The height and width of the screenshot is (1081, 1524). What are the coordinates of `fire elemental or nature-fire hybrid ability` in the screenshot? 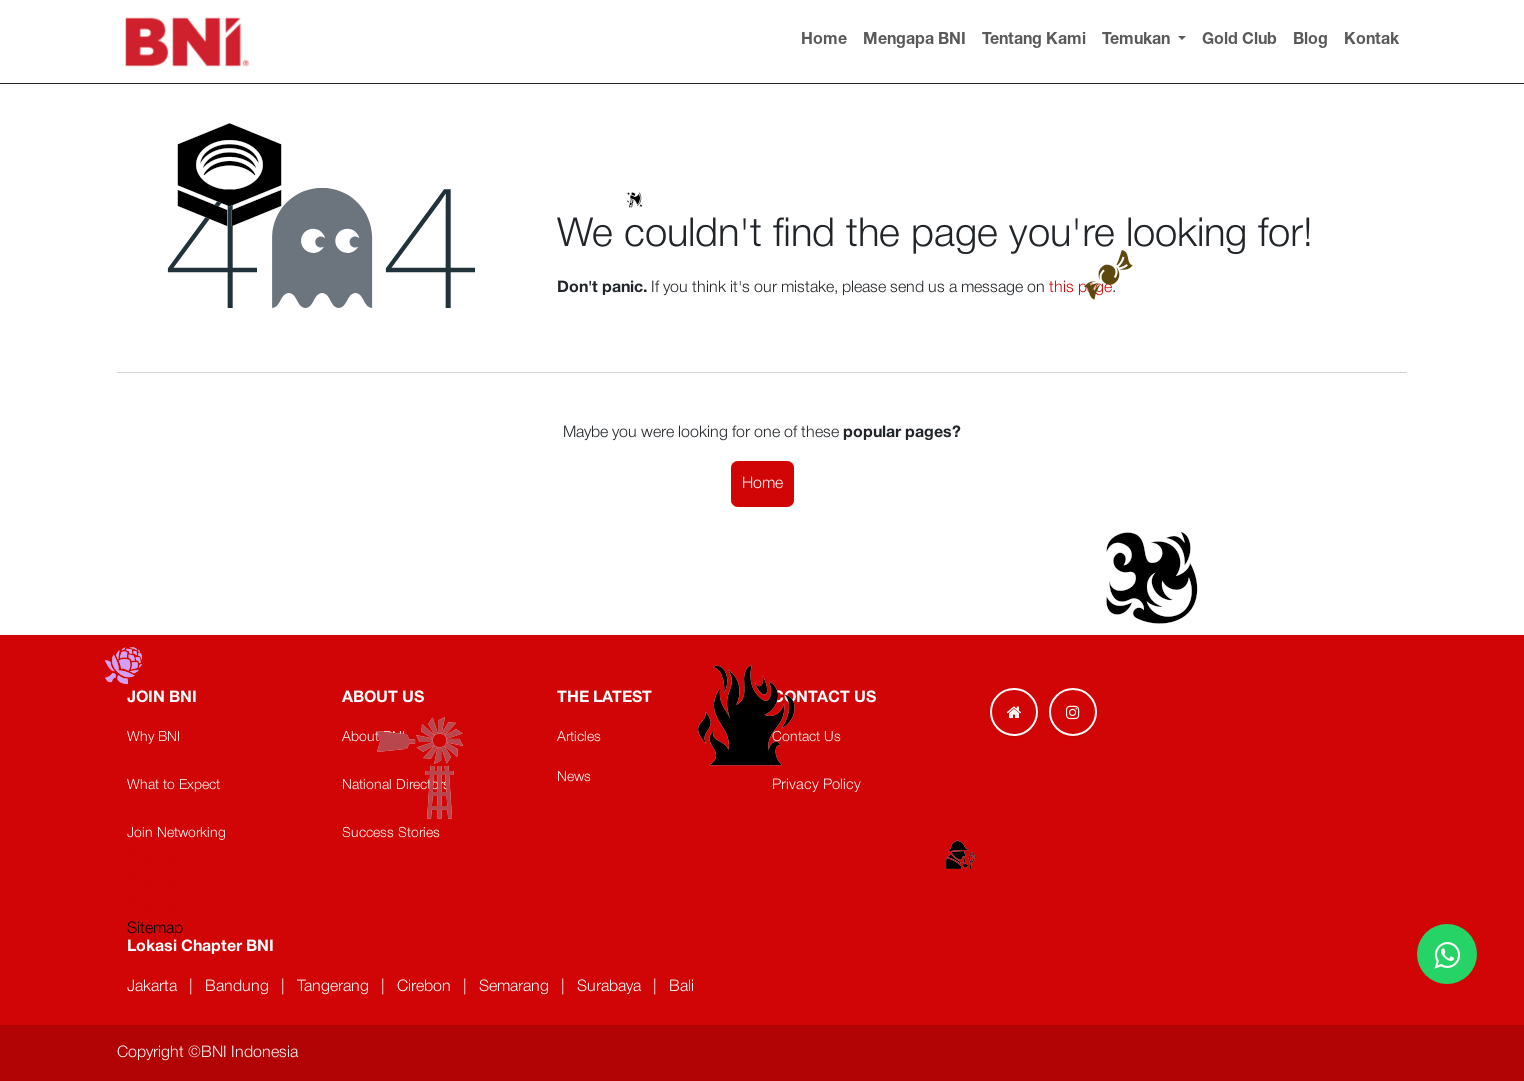 It's located at (1151, 577).